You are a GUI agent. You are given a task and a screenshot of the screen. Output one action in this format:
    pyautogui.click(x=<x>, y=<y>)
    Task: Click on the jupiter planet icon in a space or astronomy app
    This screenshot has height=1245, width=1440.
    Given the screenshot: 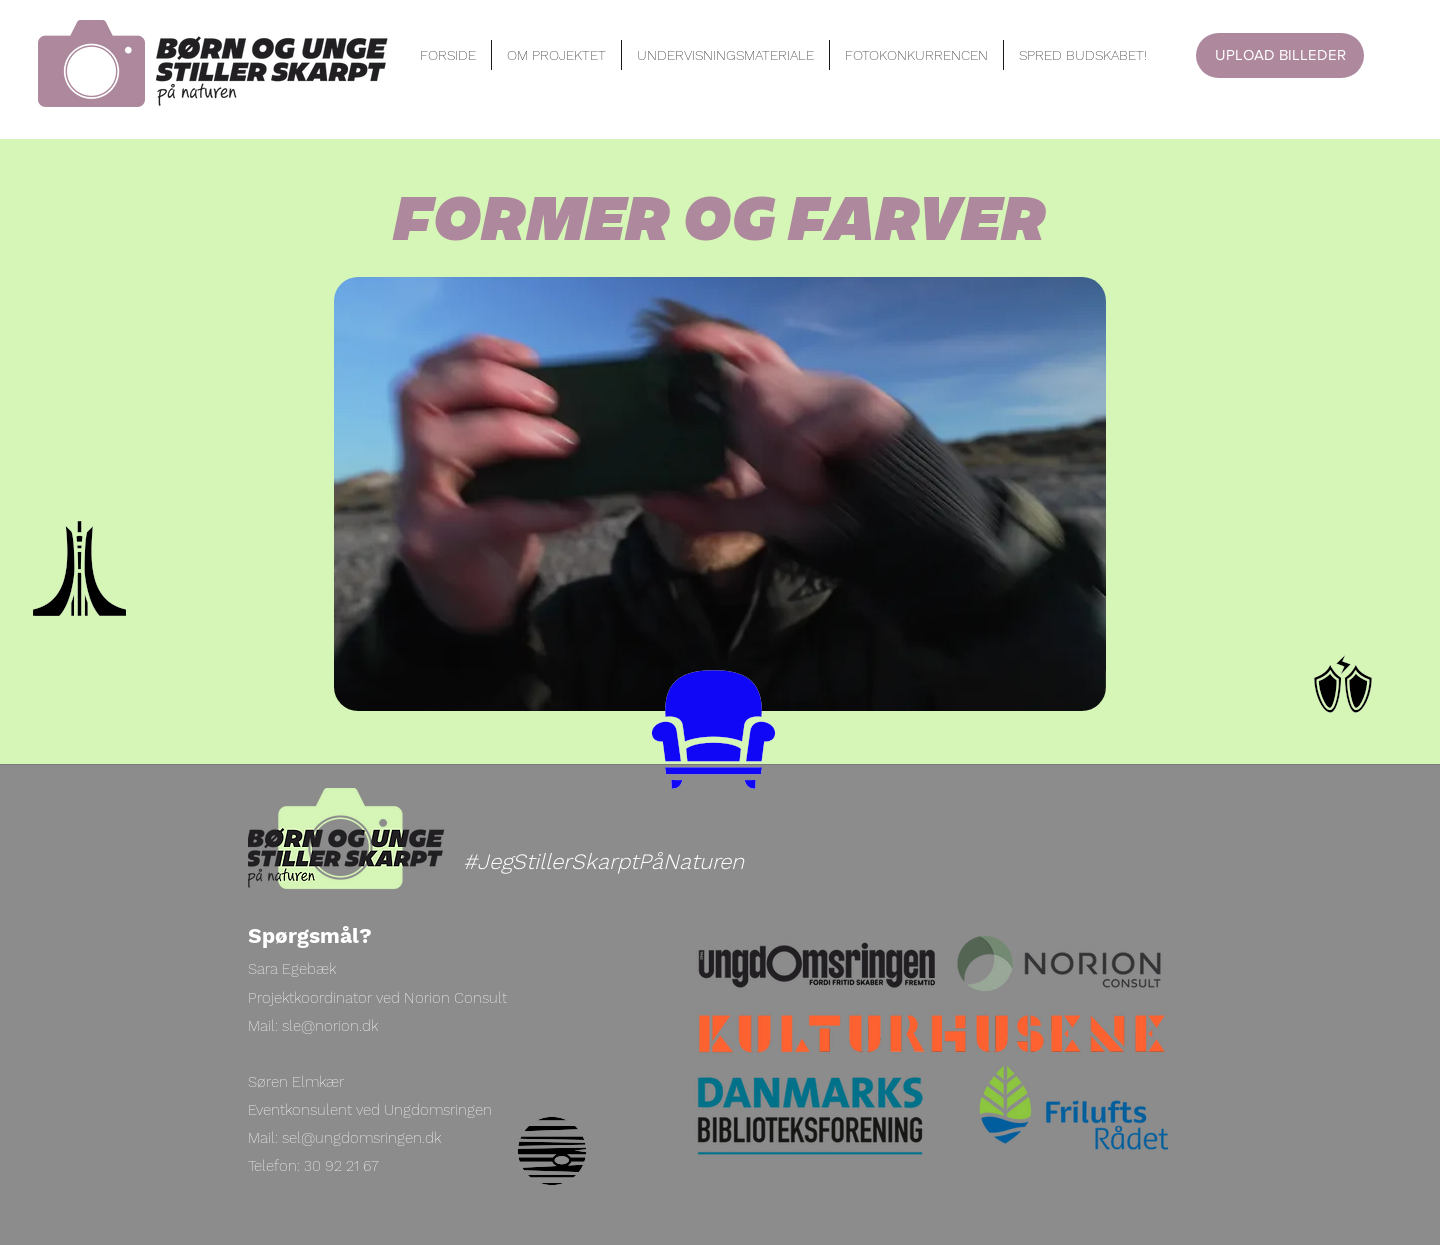 What is the action you would take?
    pyautogui.click(x=552, y=1151)
    